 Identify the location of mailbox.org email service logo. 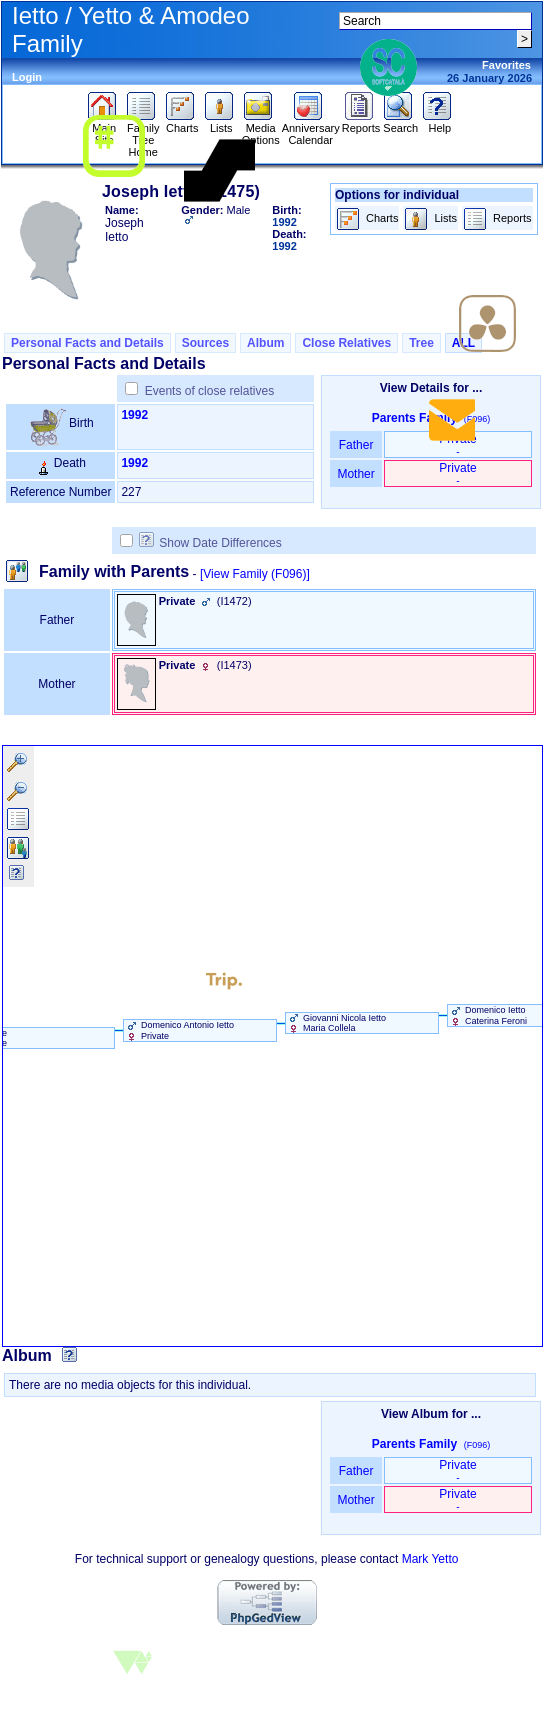
(452, 420).